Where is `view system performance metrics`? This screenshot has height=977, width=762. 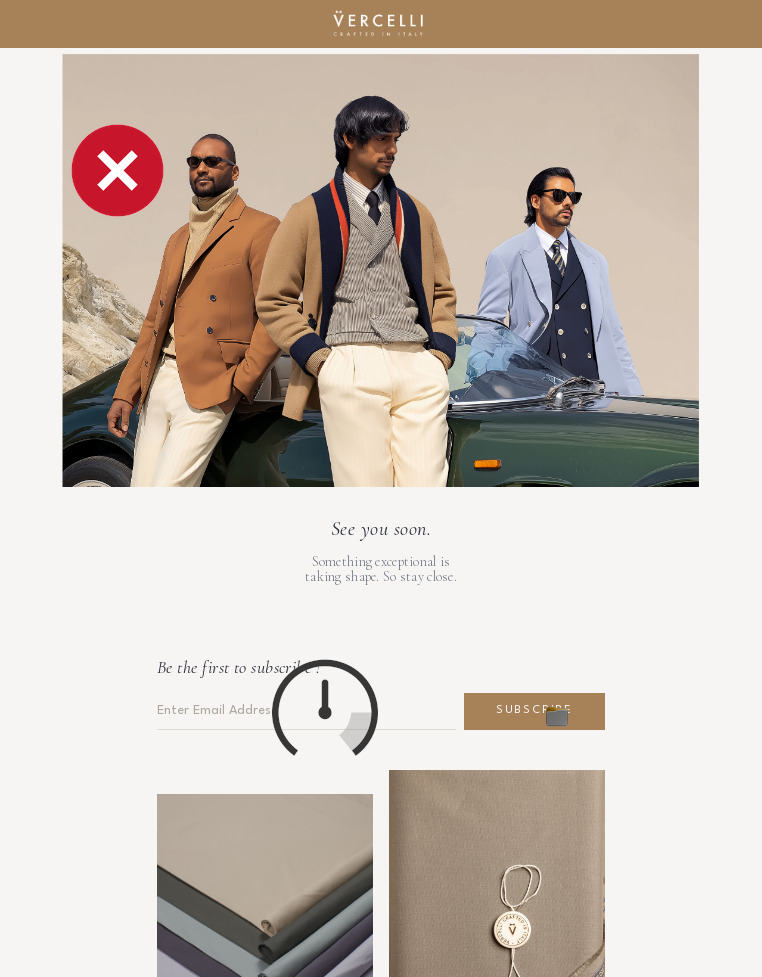 view system performance metrics is located at coordinates (325, 706).